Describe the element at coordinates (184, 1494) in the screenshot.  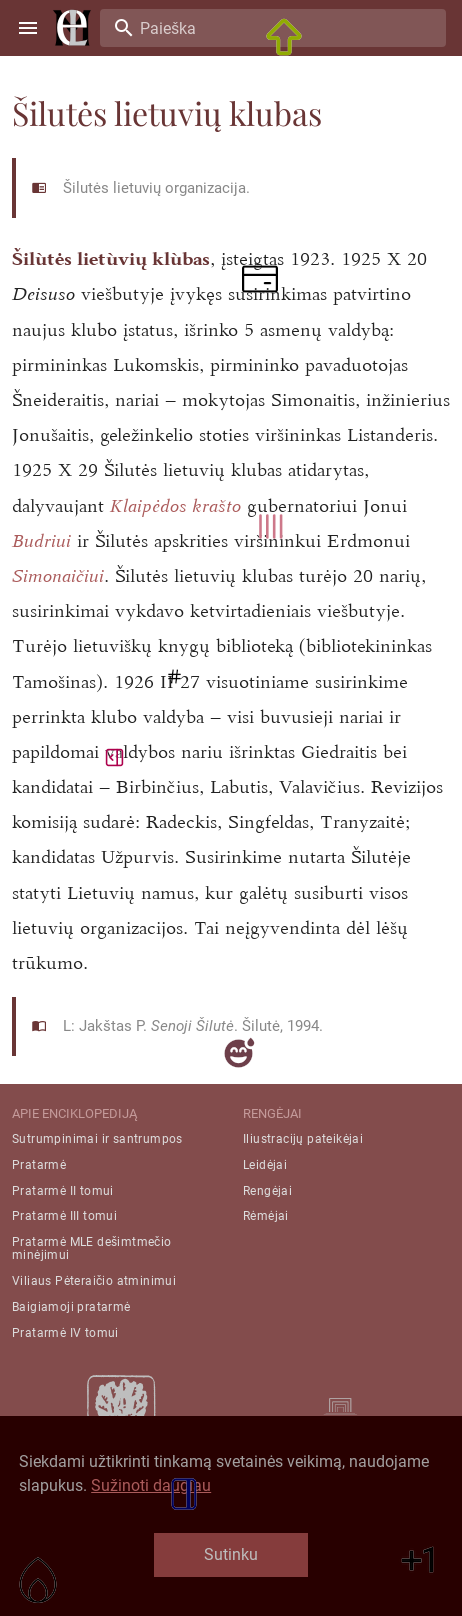
I see `open your journal or diary` at that location.